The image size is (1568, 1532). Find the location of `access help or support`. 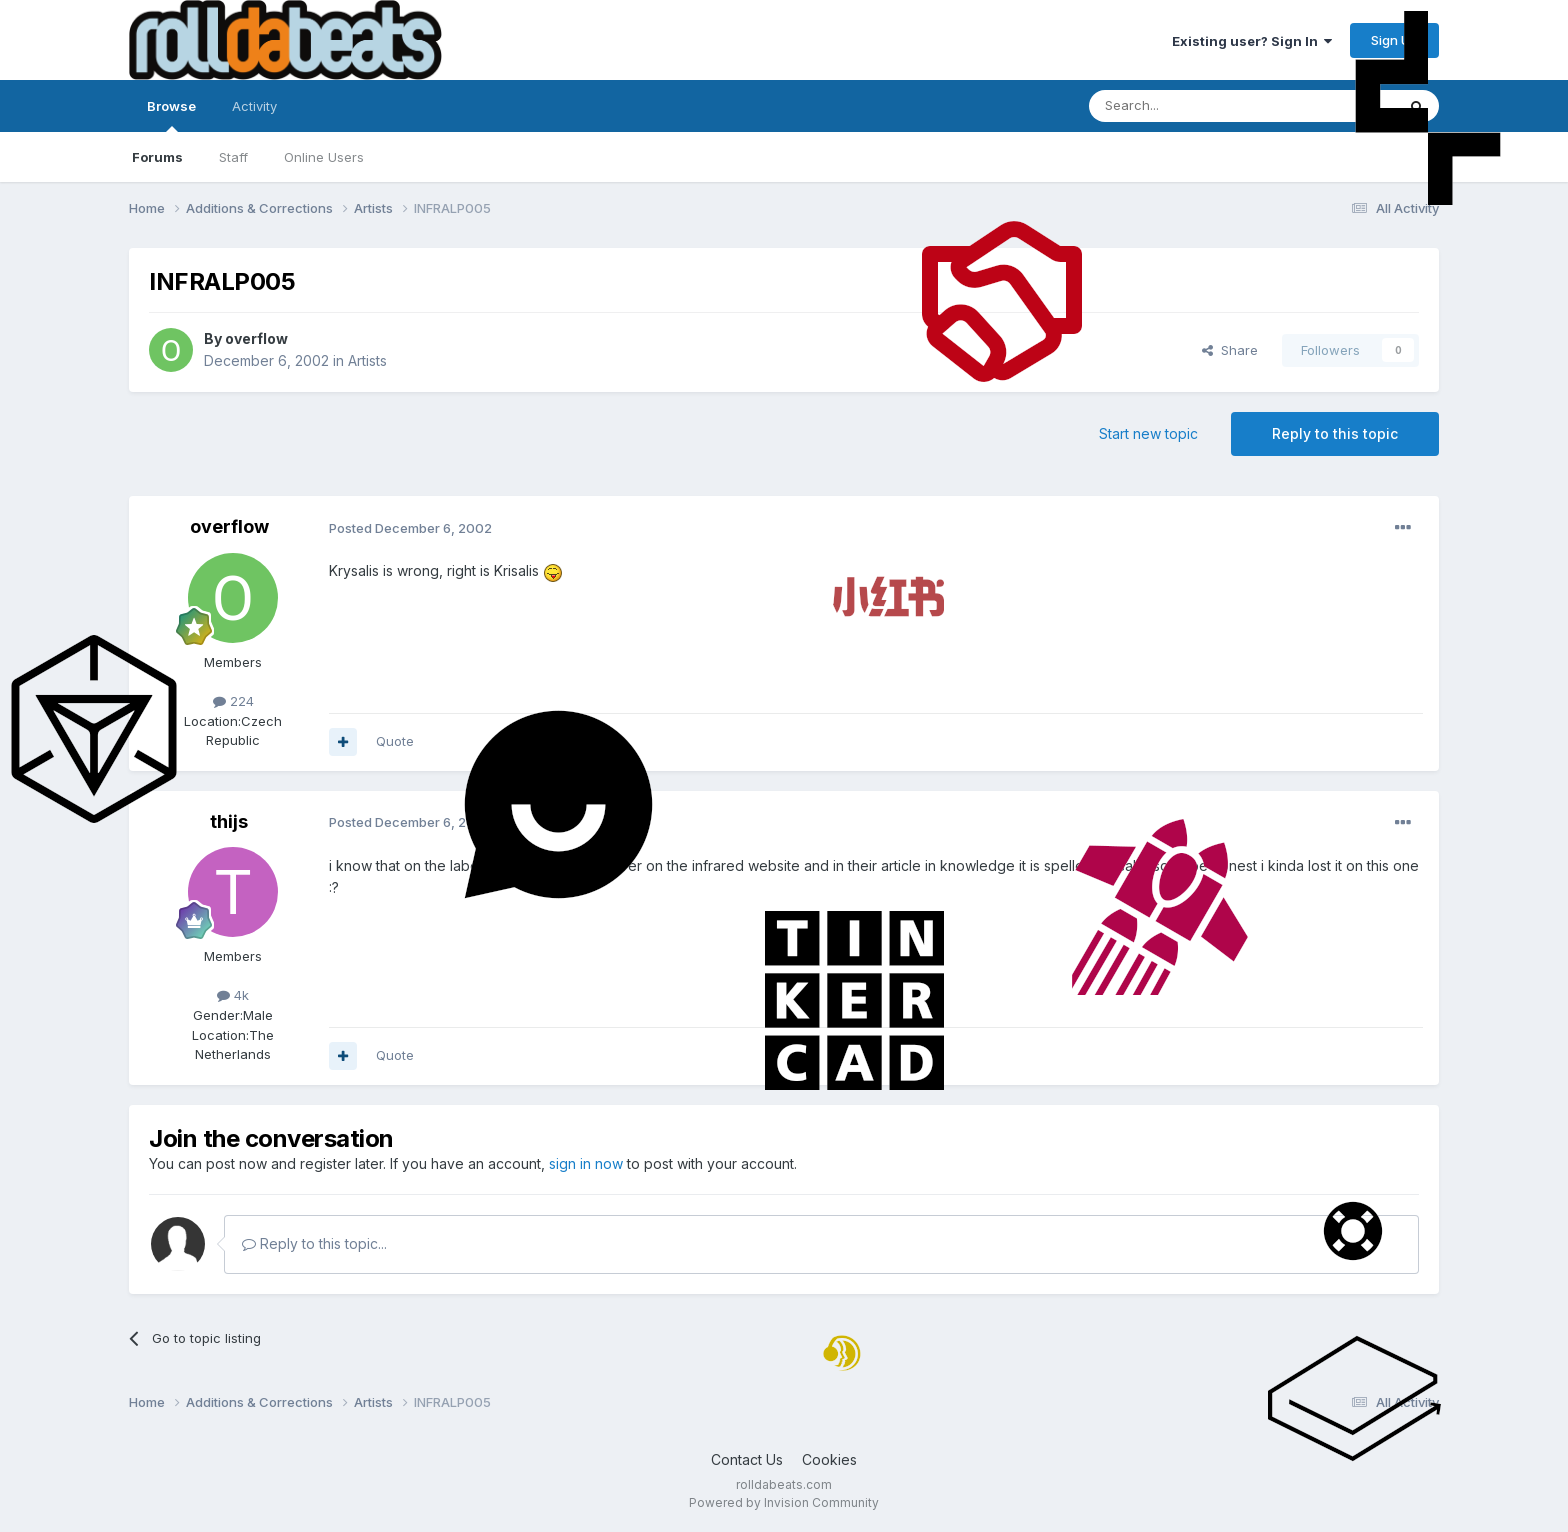

access help or support is located at coordinates (1353, 1231).